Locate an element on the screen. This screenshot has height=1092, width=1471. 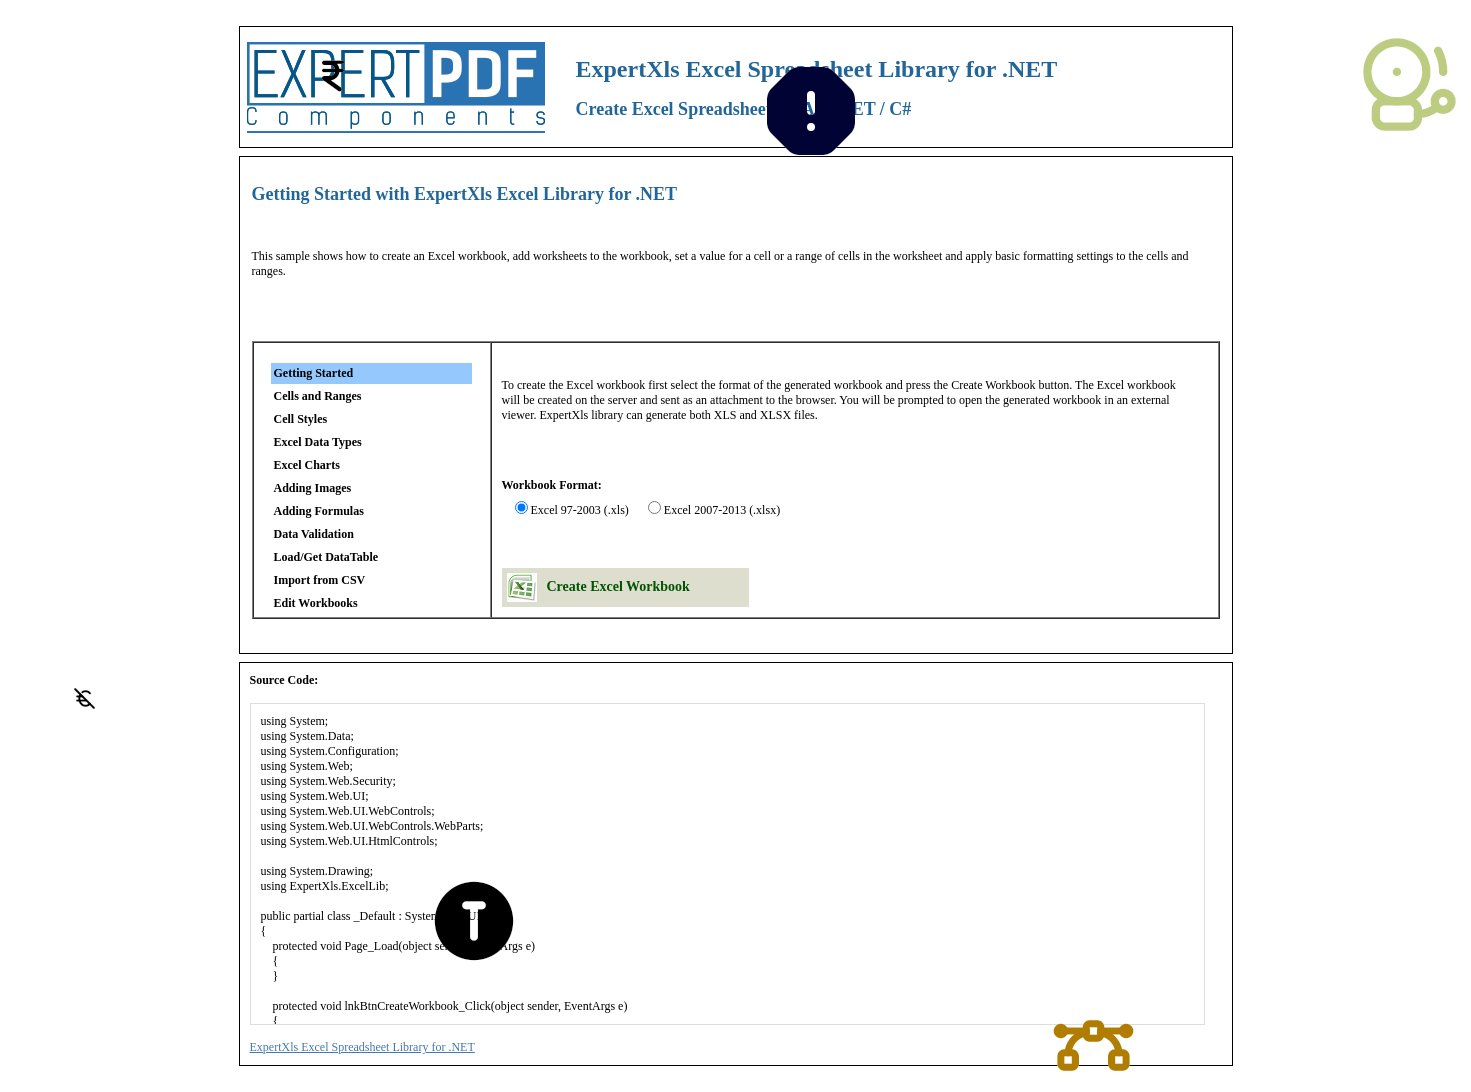
indicates a critical error or warning is located at coordinates (811, 111).